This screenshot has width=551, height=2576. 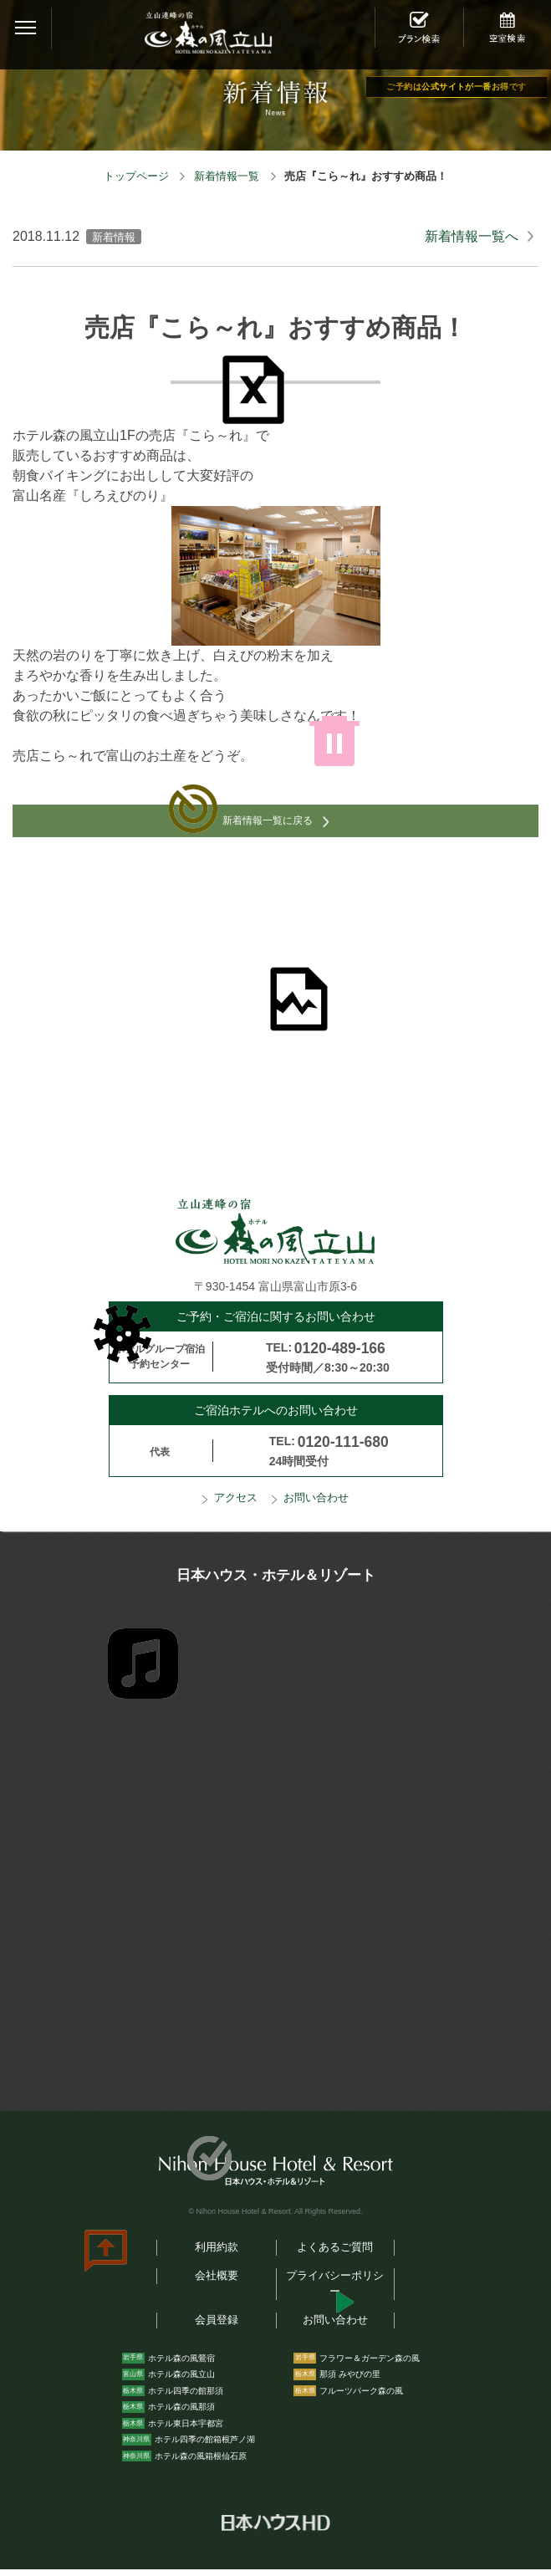 What do you see at coordinates (122, 1333) in the screenshot?
I see `indicates virus or malware detected` at bounding box center [122, 1333].